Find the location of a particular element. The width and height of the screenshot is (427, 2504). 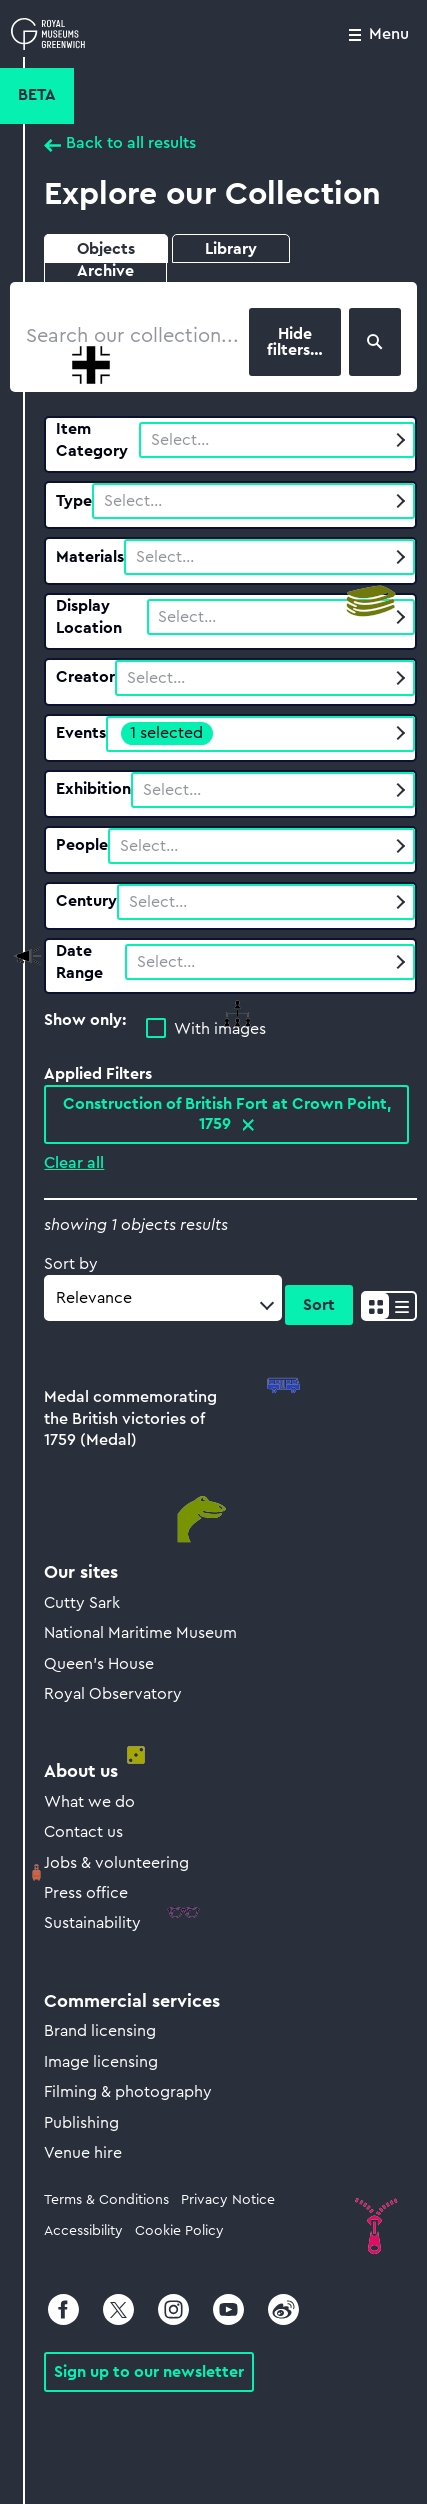

compress or zip files together is located at coordinates (374, 2226).